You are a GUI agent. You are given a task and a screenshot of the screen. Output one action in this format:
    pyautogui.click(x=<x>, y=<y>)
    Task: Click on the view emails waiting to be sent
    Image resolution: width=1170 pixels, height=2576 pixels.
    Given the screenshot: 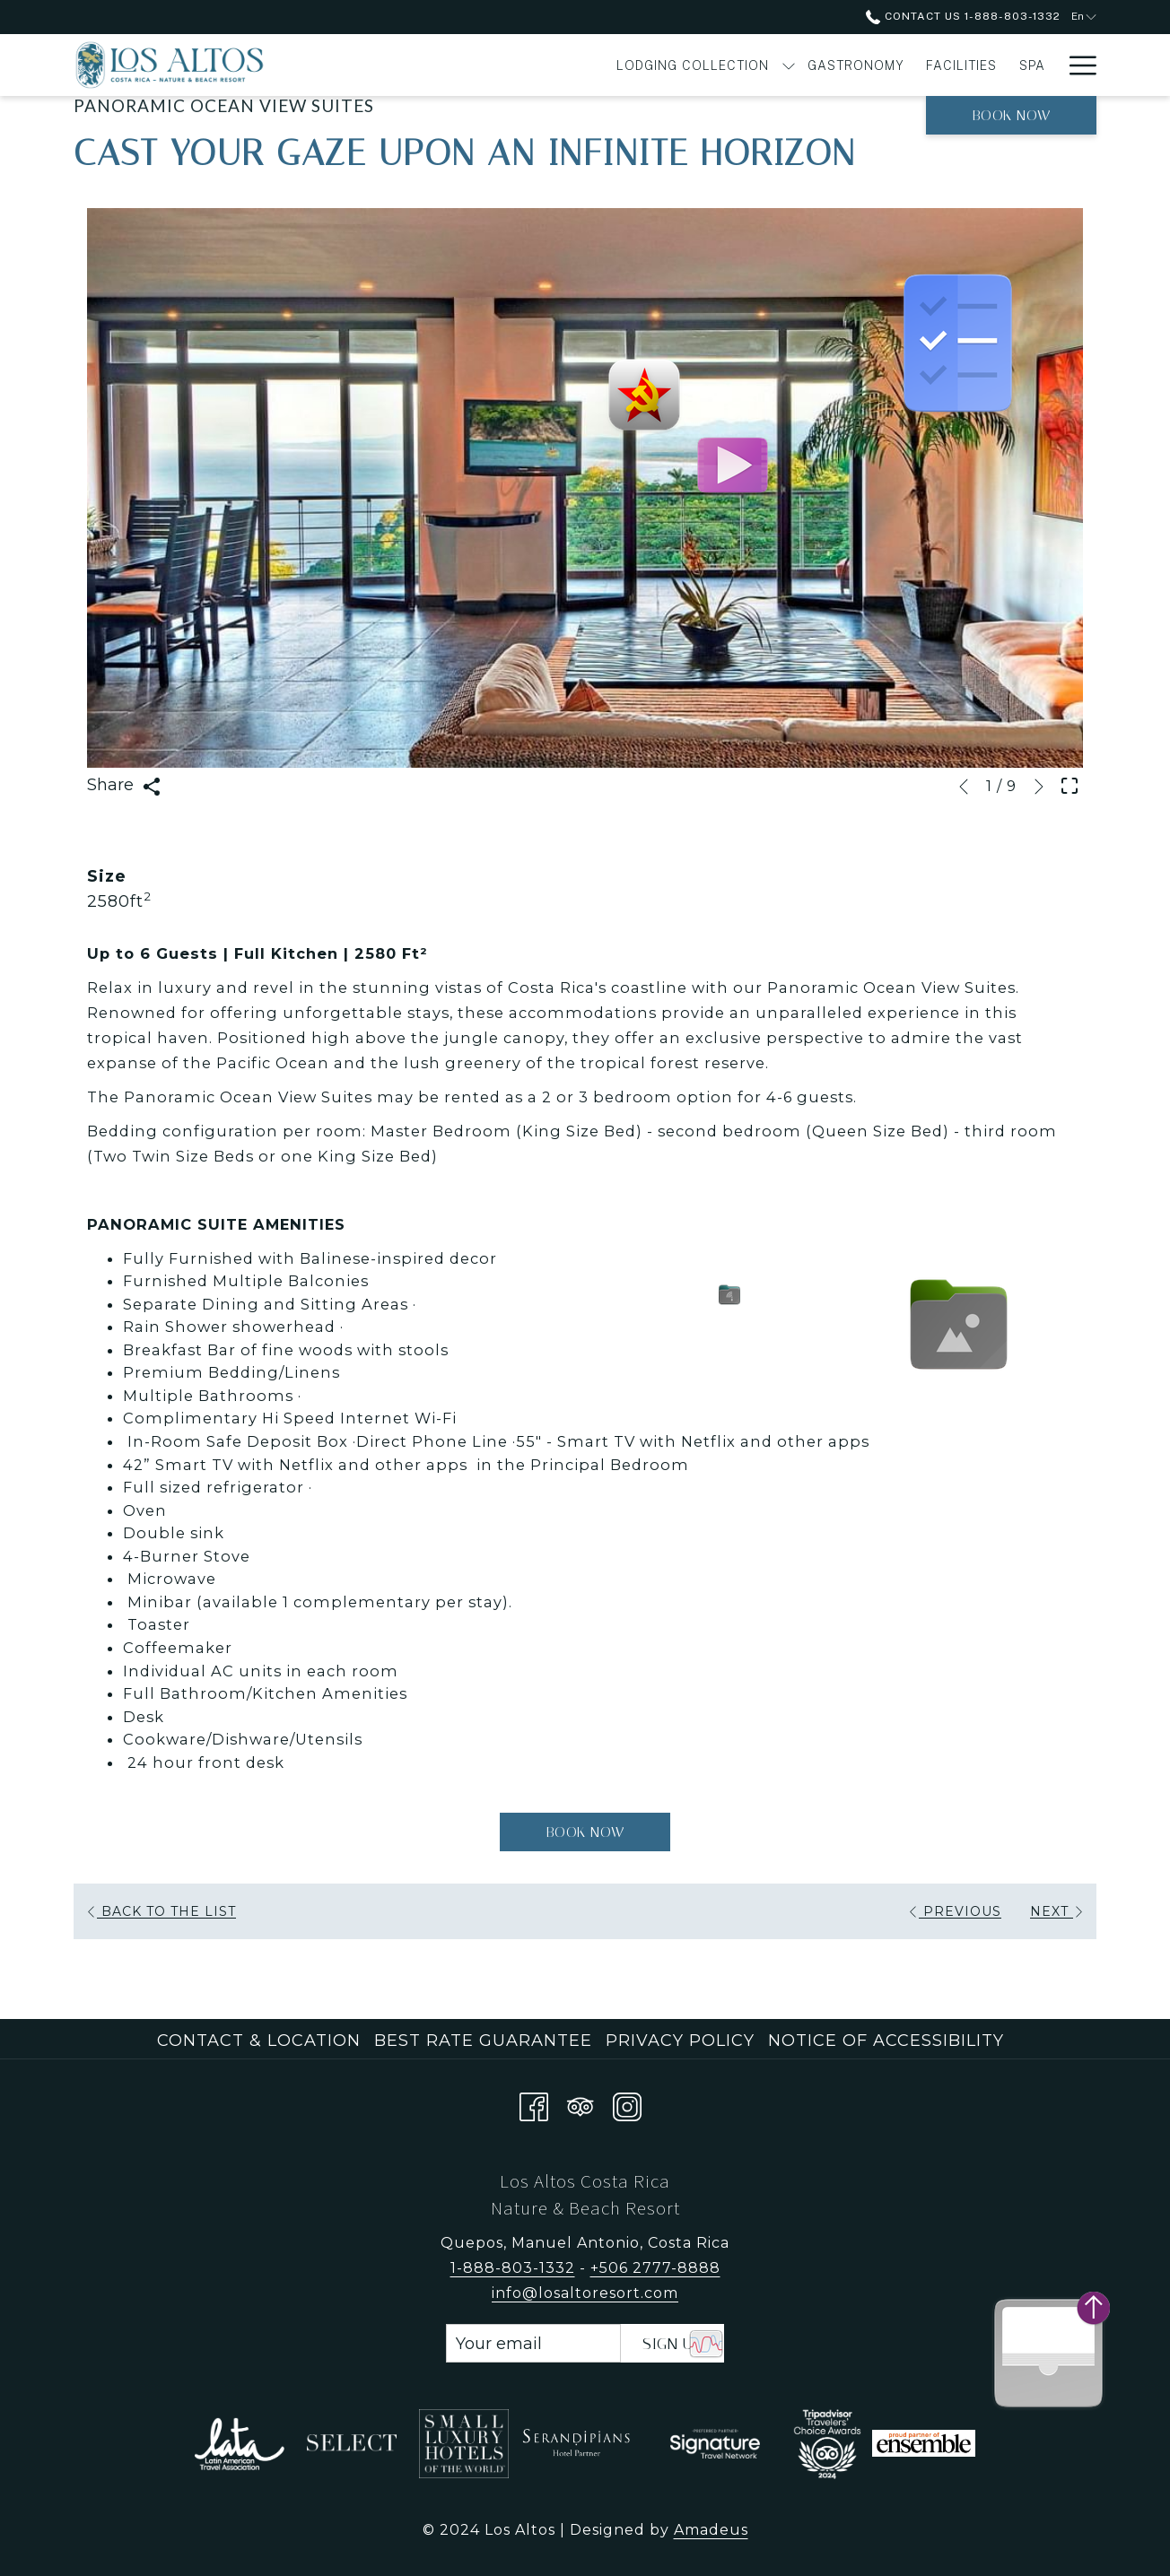 What is the action you would take?
    pyautogui.click(x=1048, y=2353)
    